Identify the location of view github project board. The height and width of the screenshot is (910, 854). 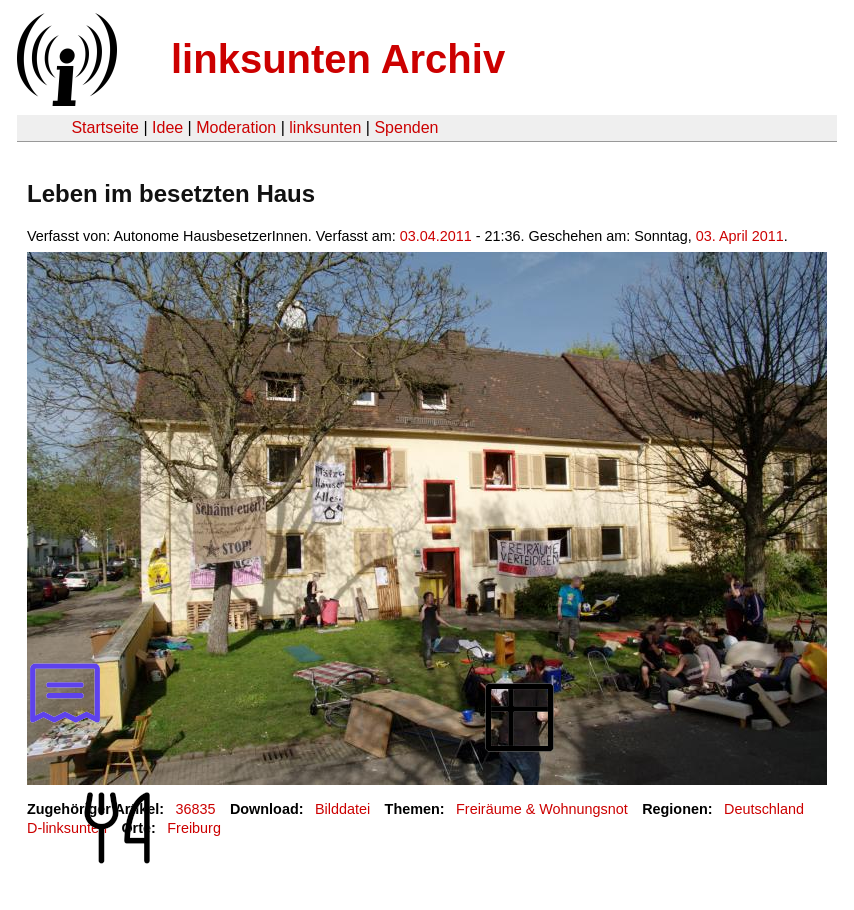
(519, 717).